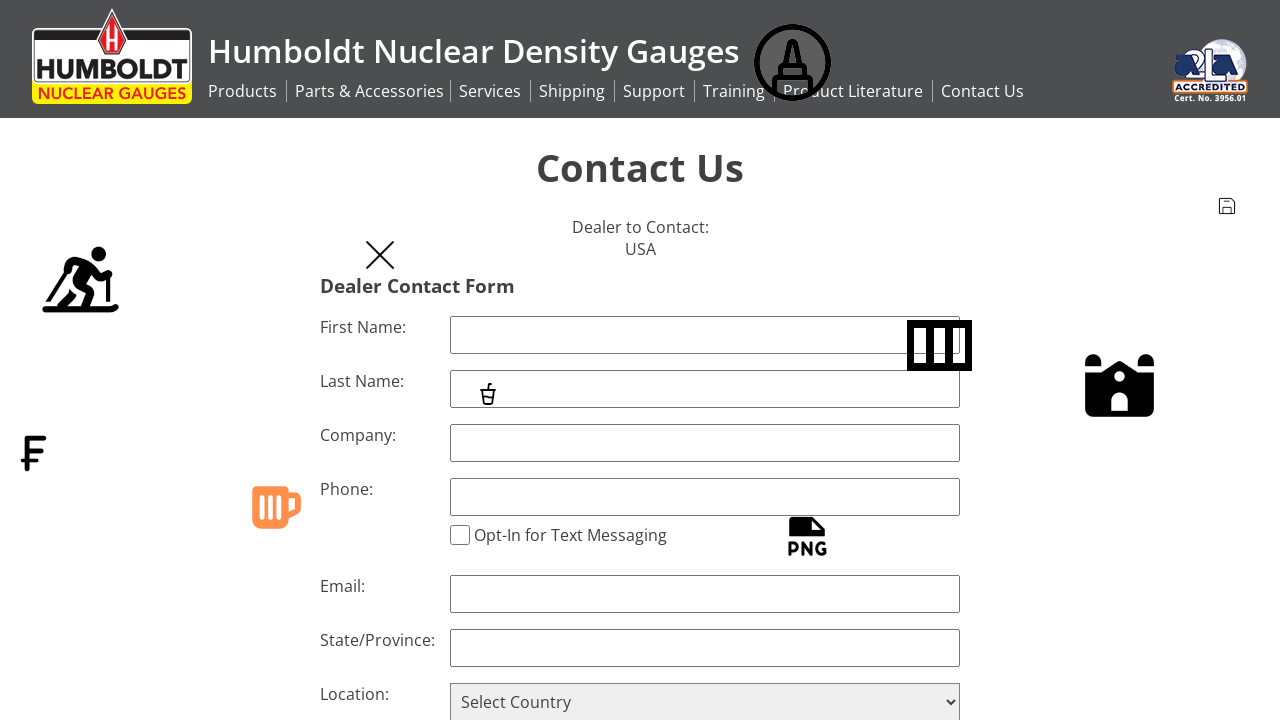 The width and height of the screenshot is (1280, 720). Describe the element at coordinates (273, 507) in the screenshot. I see `view nearby bars or breweries` at that location.